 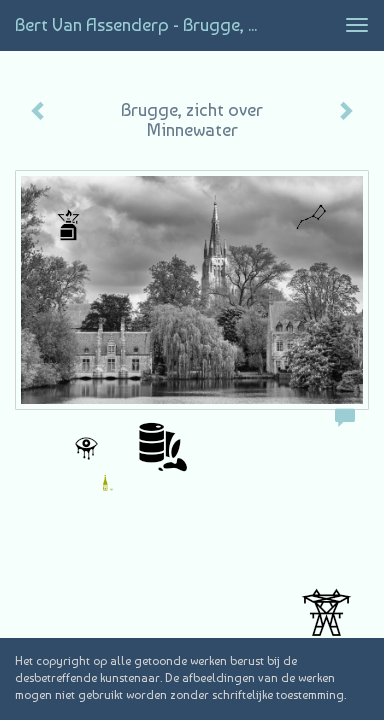 I want to click on indicates power grid or electrical infrastructure, so click(x=326, y=613).